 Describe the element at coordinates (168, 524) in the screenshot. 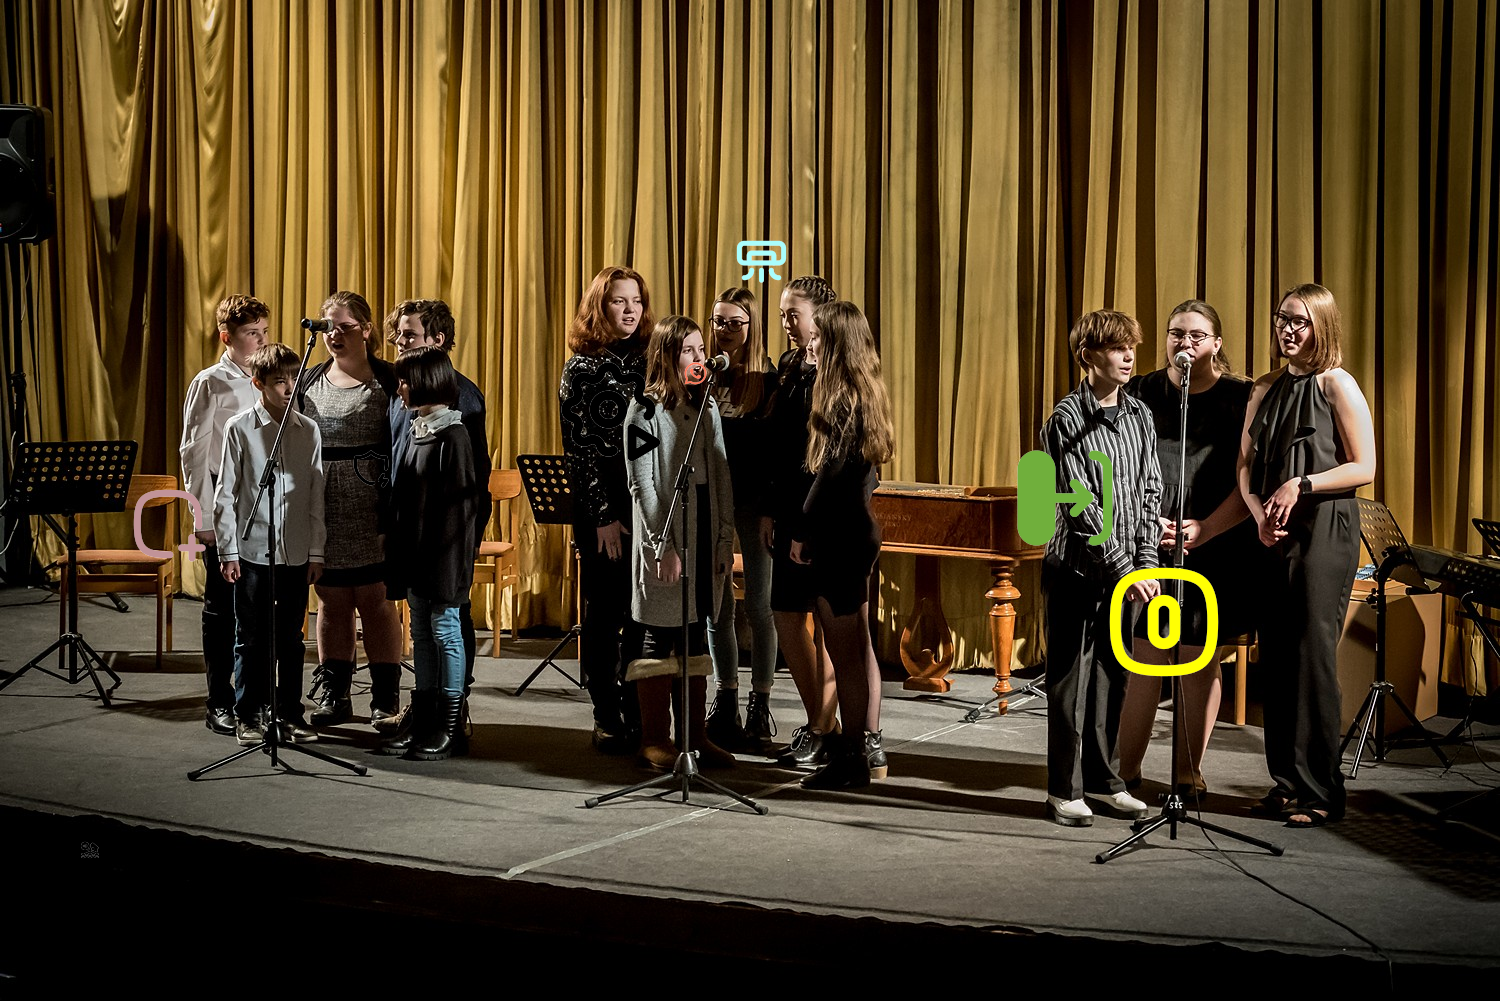

I see `add a new item or create new content` at that location.